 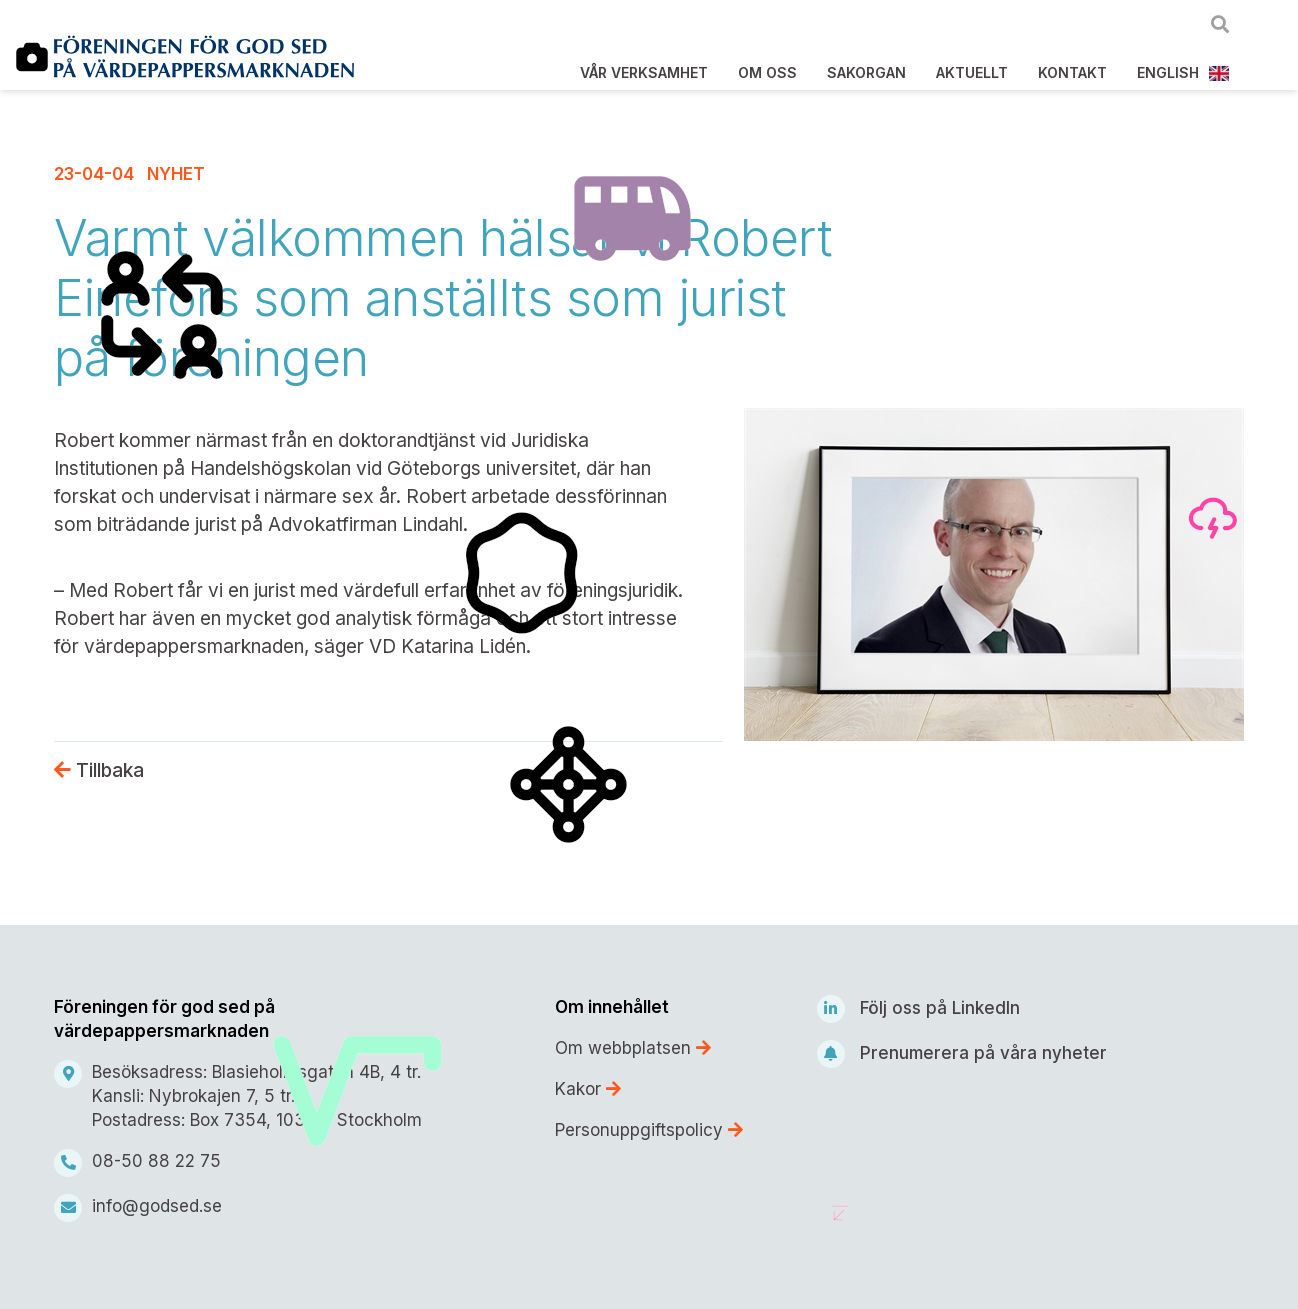 I want to click on replace or swap a user account, so click(x=162, y=315).